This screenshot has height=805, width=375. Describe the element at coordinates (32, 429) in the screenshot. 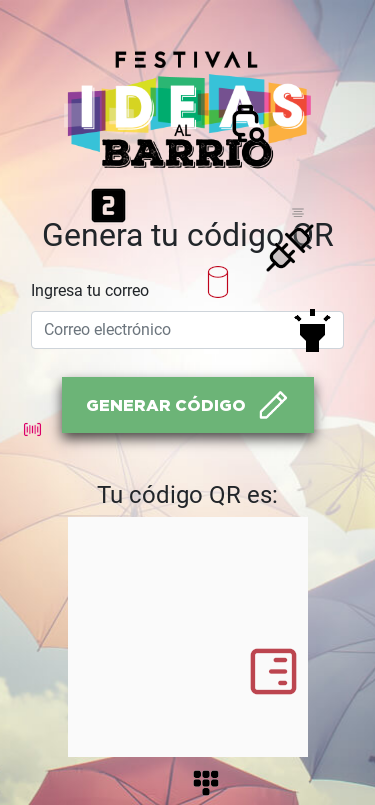

I see `scan a barcode` at that location.